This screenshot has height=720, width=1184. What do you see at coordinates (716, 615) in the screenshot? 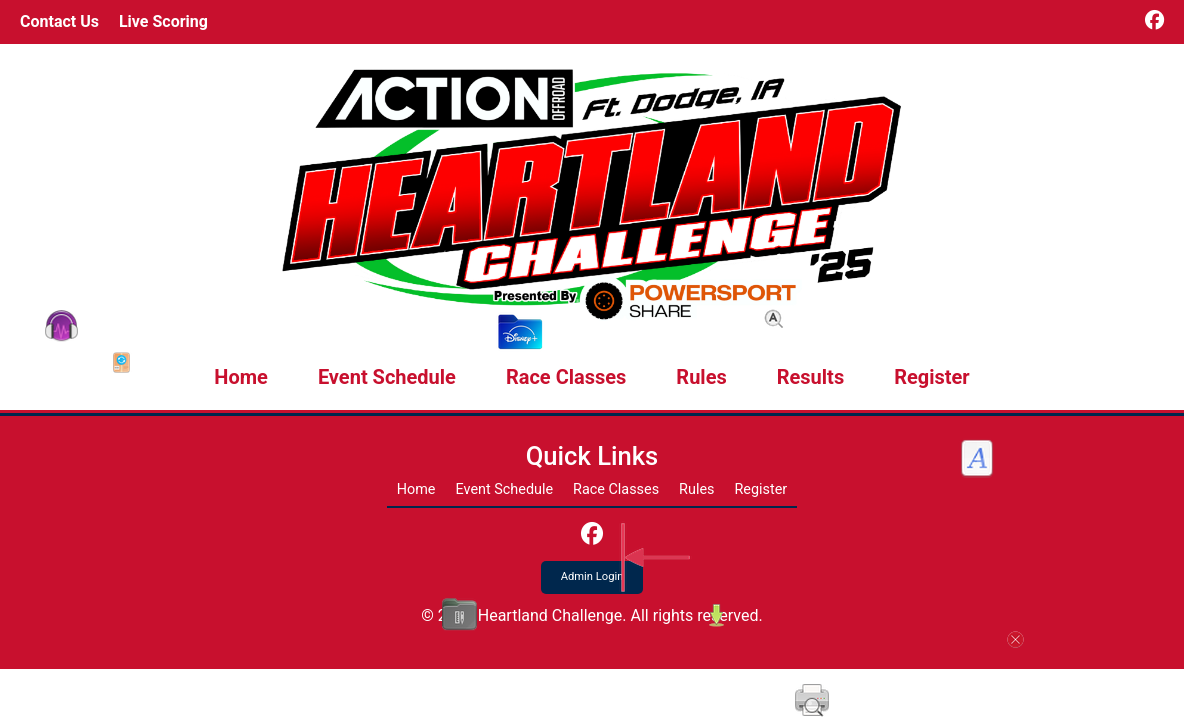
I see `save the current file or document` at bounding box center [716, 615].